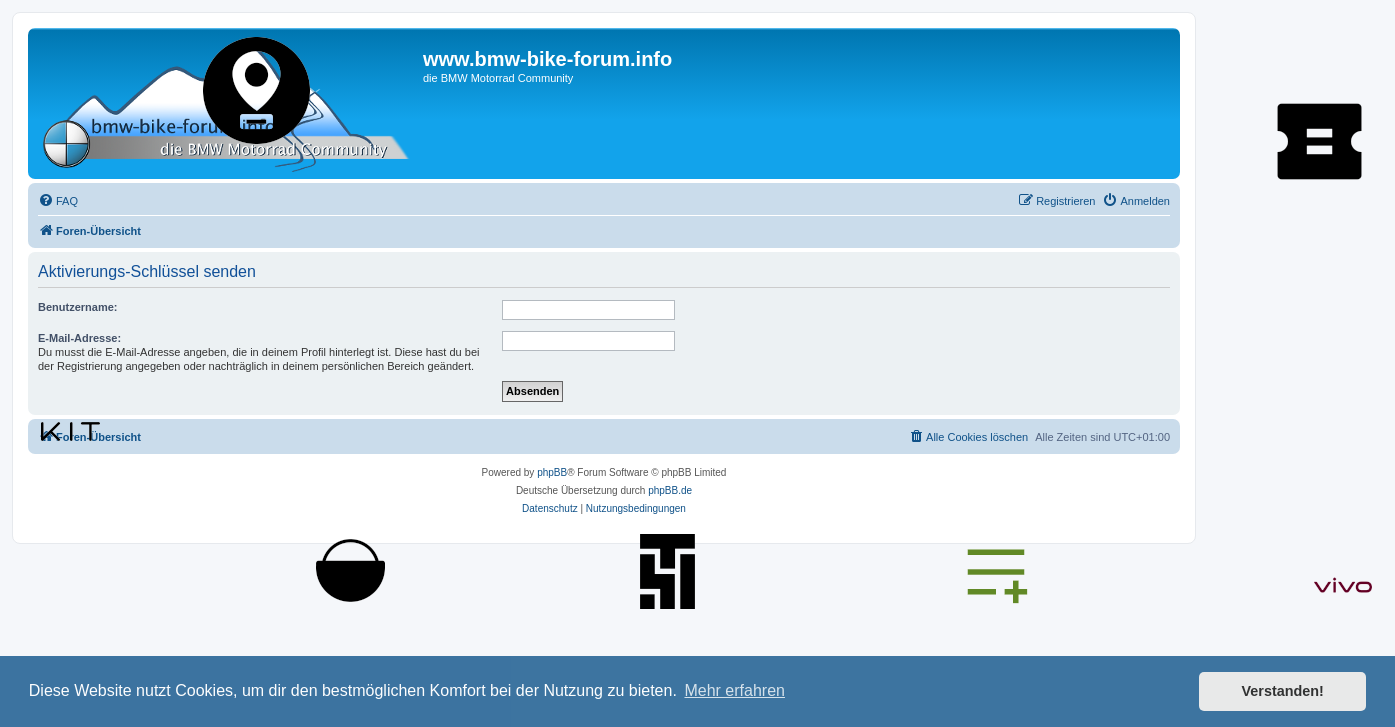  Describe the element at coordinates (70, 431) in the screenshot. I see `kit email marketing platform logo` at that location.